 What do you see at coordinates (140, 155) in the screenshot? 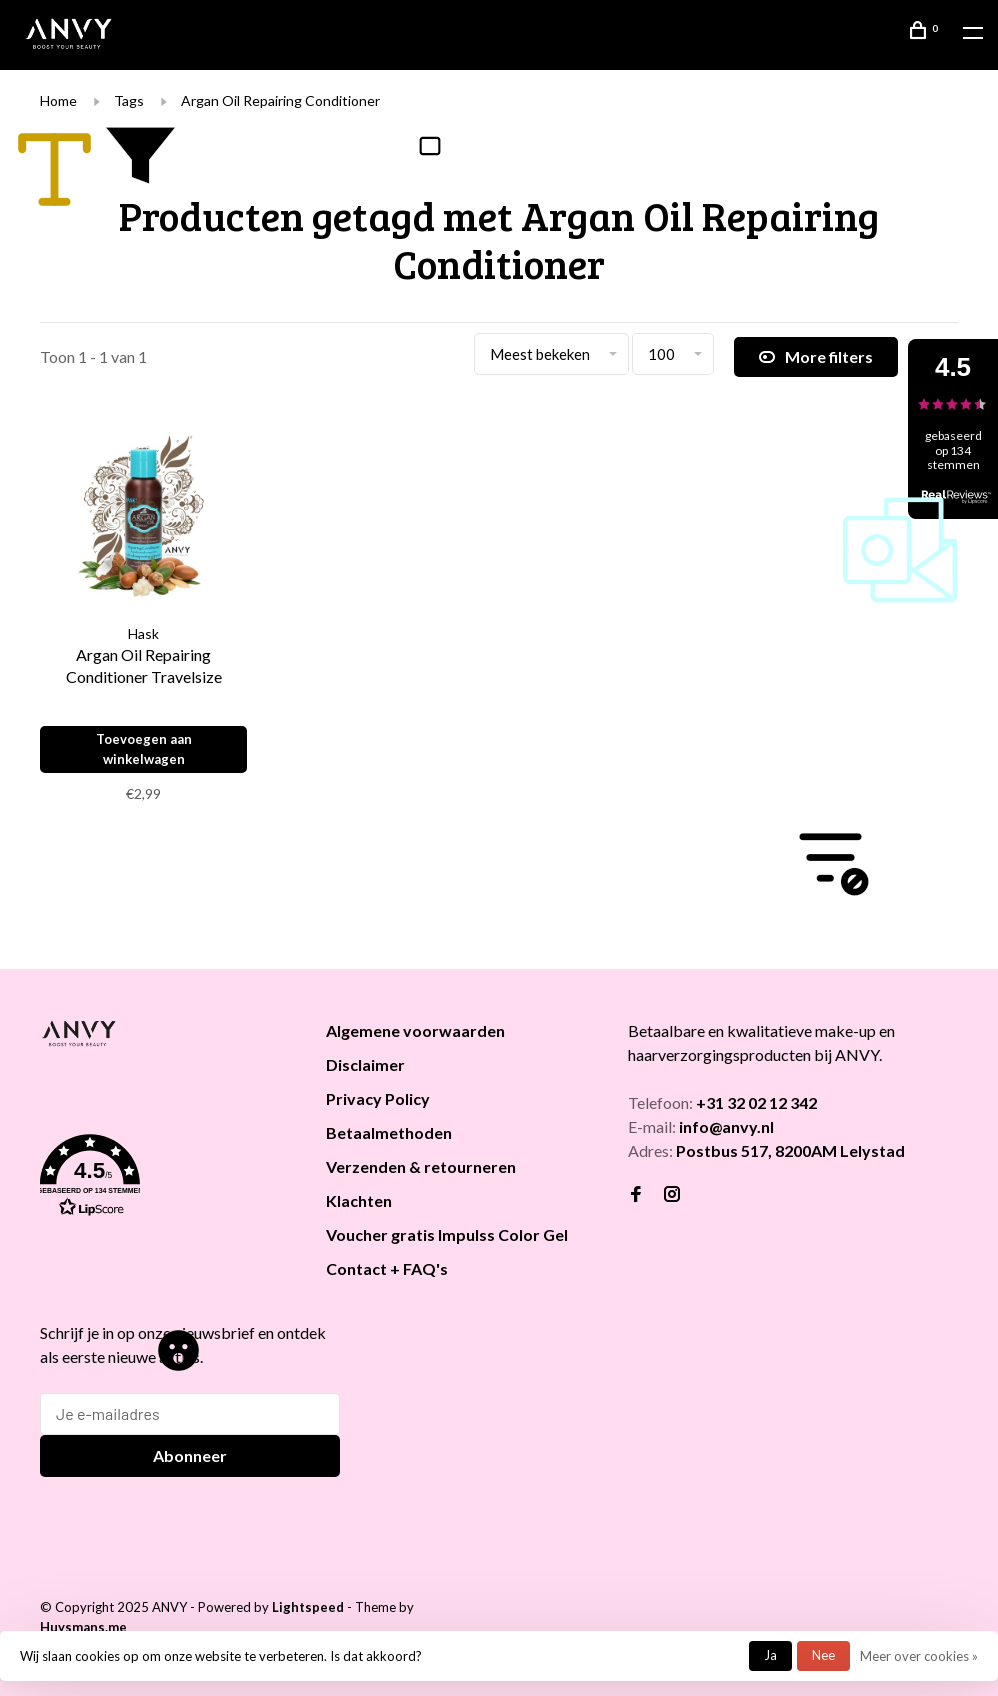
I see `filter or sort content` at bounding box center [140, 155].